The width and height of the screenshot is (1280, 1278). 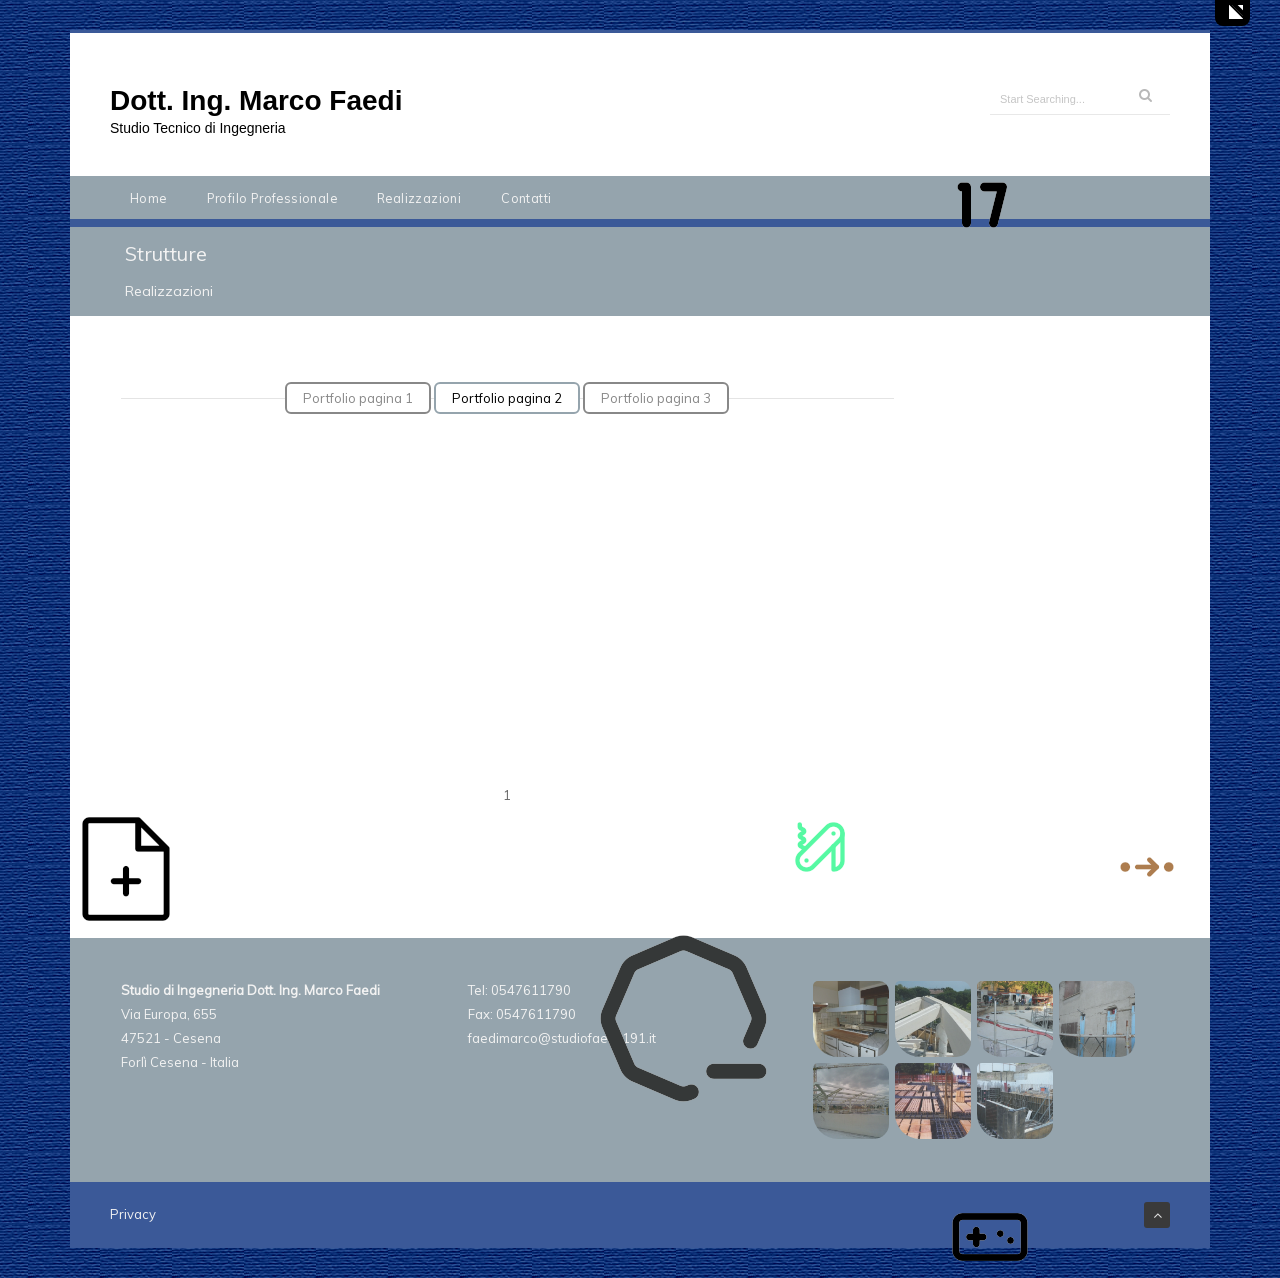 What do you see at coordinates (1147, 867) in the screenshot?
I see `open citymapper for transit directions` at bounding box center [1147, 867].